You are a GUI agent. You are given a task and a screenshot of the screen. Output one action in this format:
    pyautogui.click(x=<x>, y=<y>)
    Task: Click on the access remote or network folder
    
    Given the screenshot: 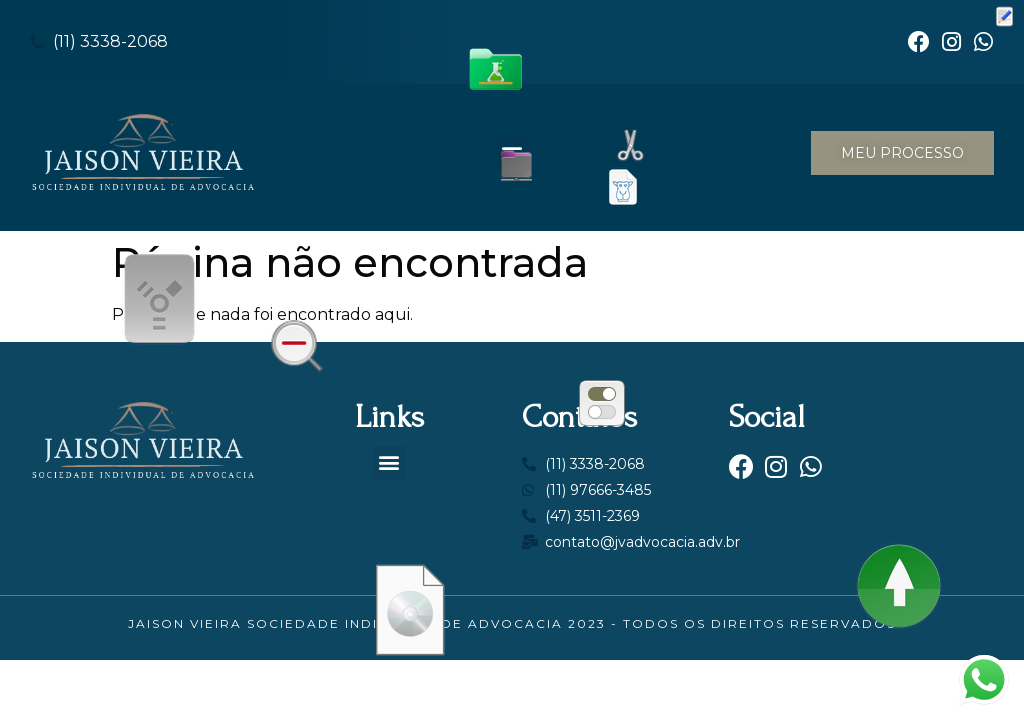 What is the action you would take?
    pyautogui.click(x=516, y=165)
    